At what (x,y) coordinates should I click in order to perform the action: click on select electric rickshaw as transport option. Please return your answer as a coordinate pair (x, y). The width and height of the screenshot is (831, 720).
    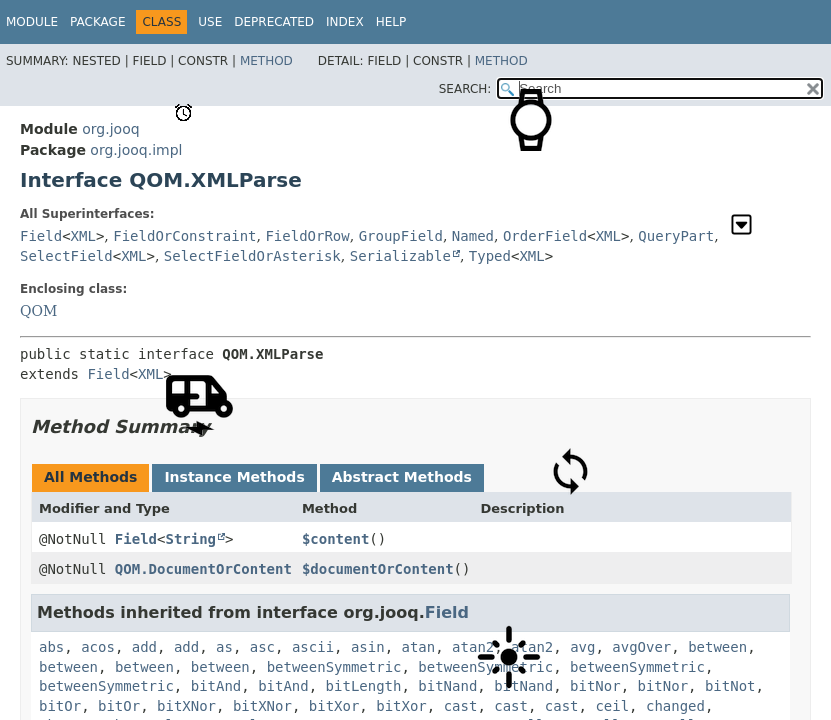
    Looking at the image, I should click on (199, 402).